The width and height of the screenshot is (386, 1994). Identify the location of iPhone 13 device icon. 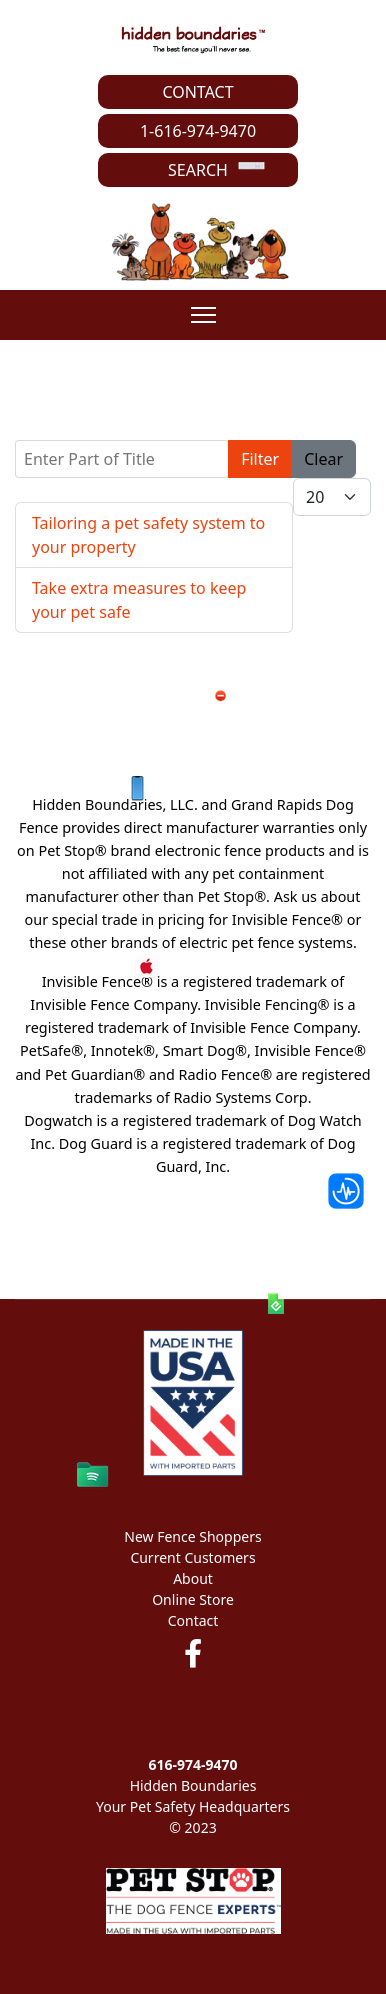
(137, 788).